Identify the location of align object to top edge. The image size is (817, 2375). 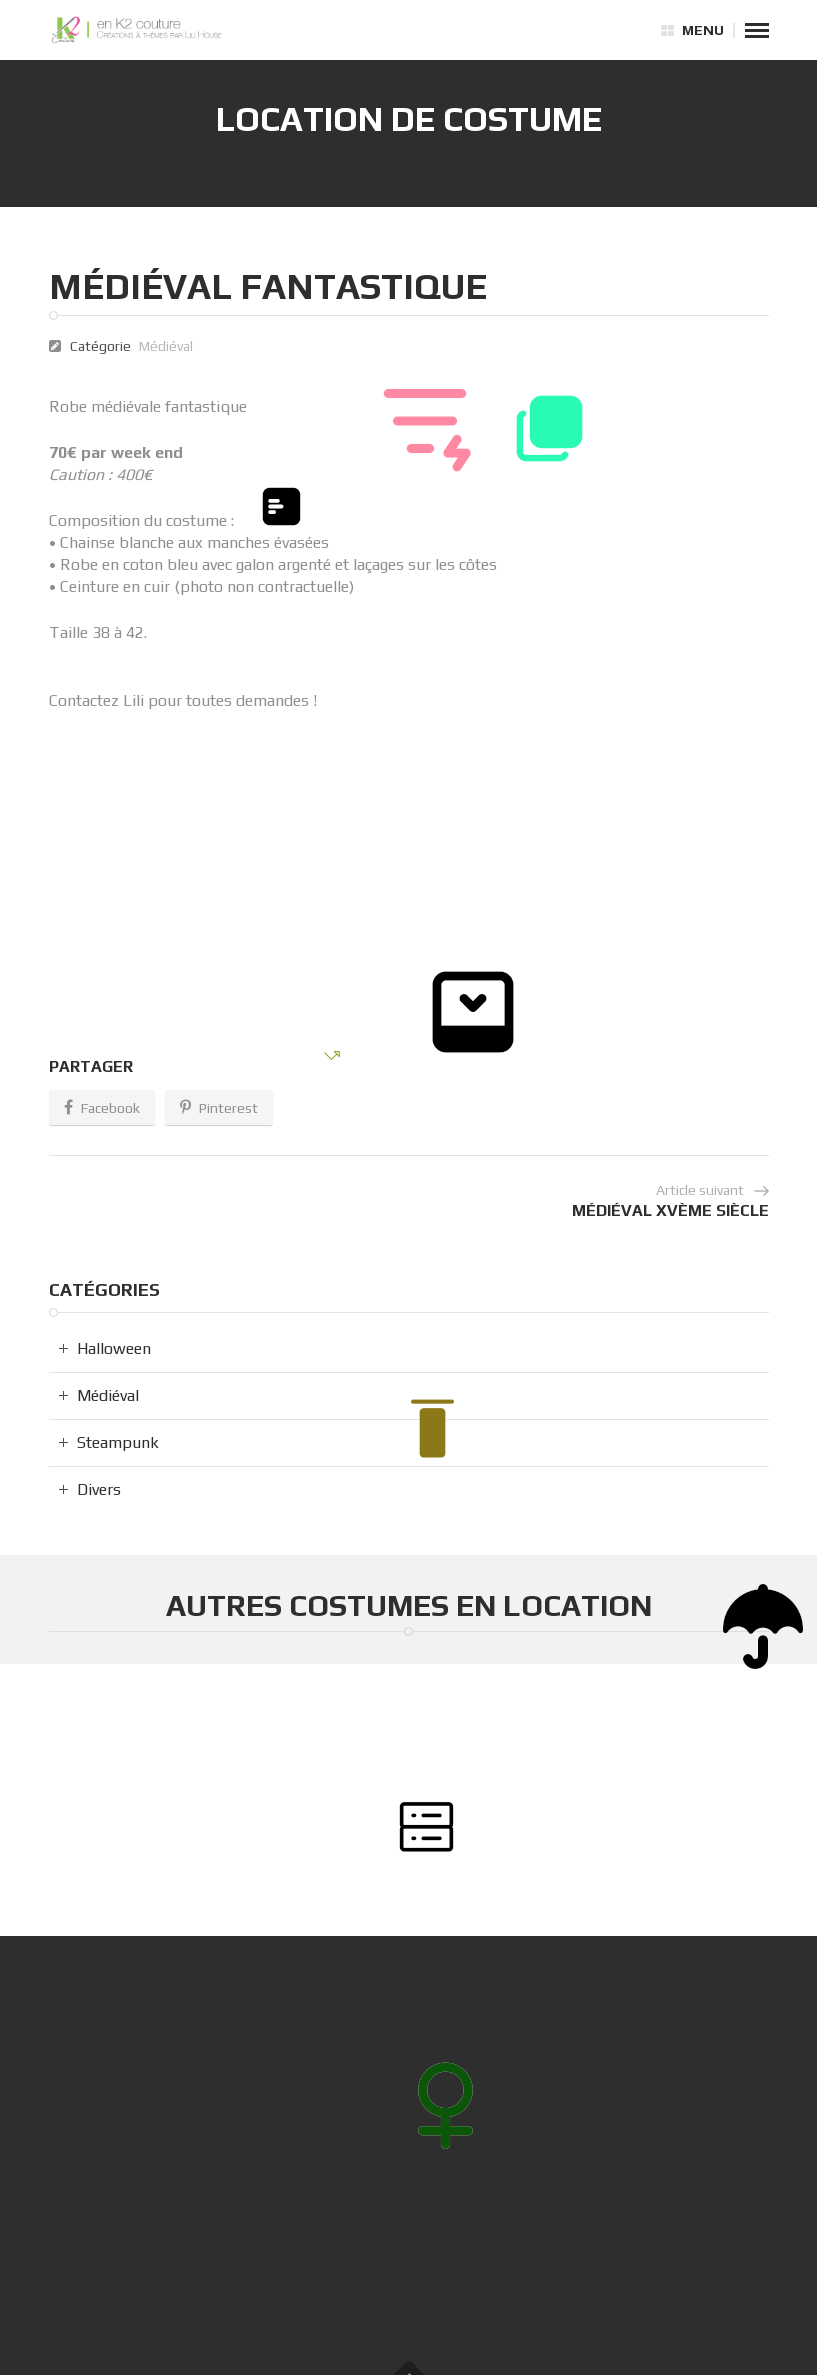
(432, 1427).